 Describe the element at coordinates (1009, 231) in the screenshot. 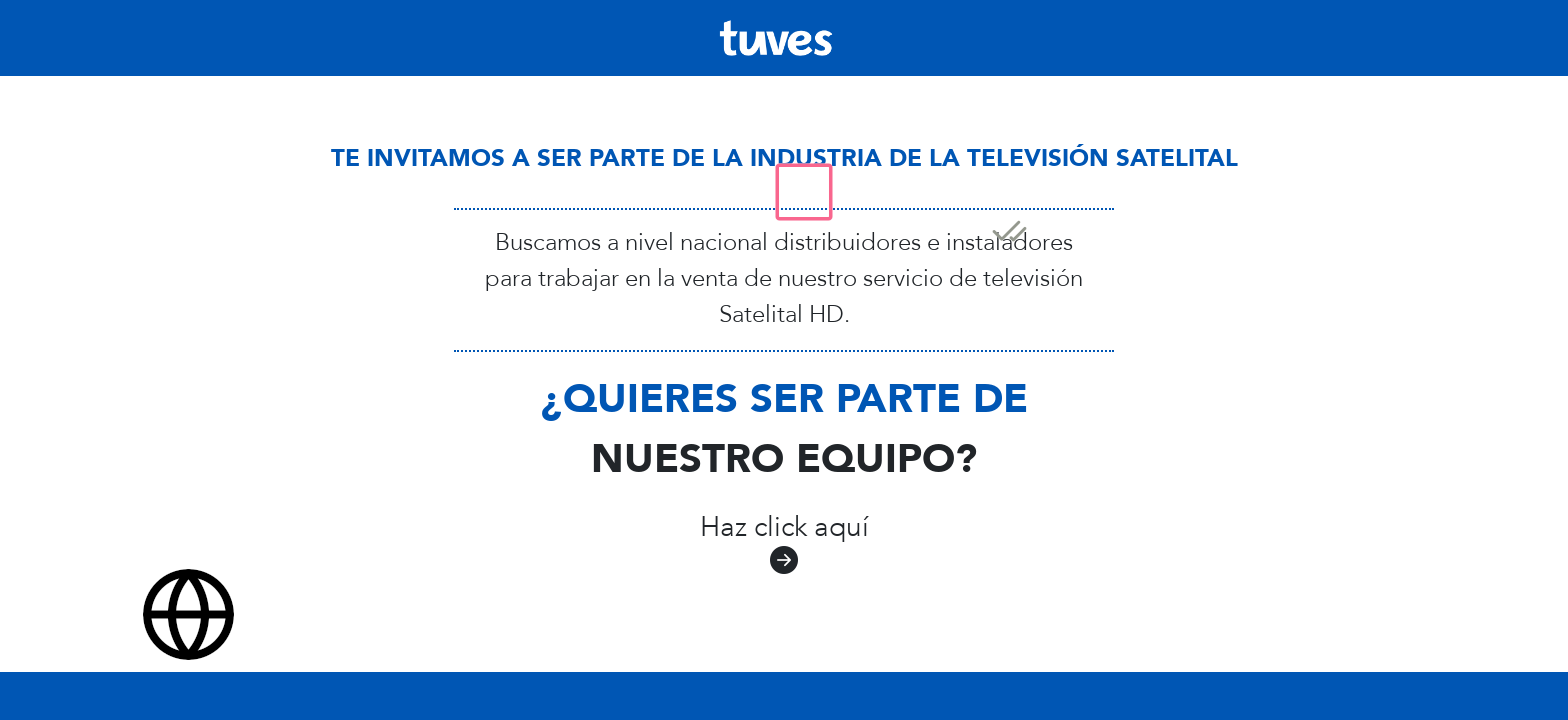

I see `message has been read or seen` at that location.